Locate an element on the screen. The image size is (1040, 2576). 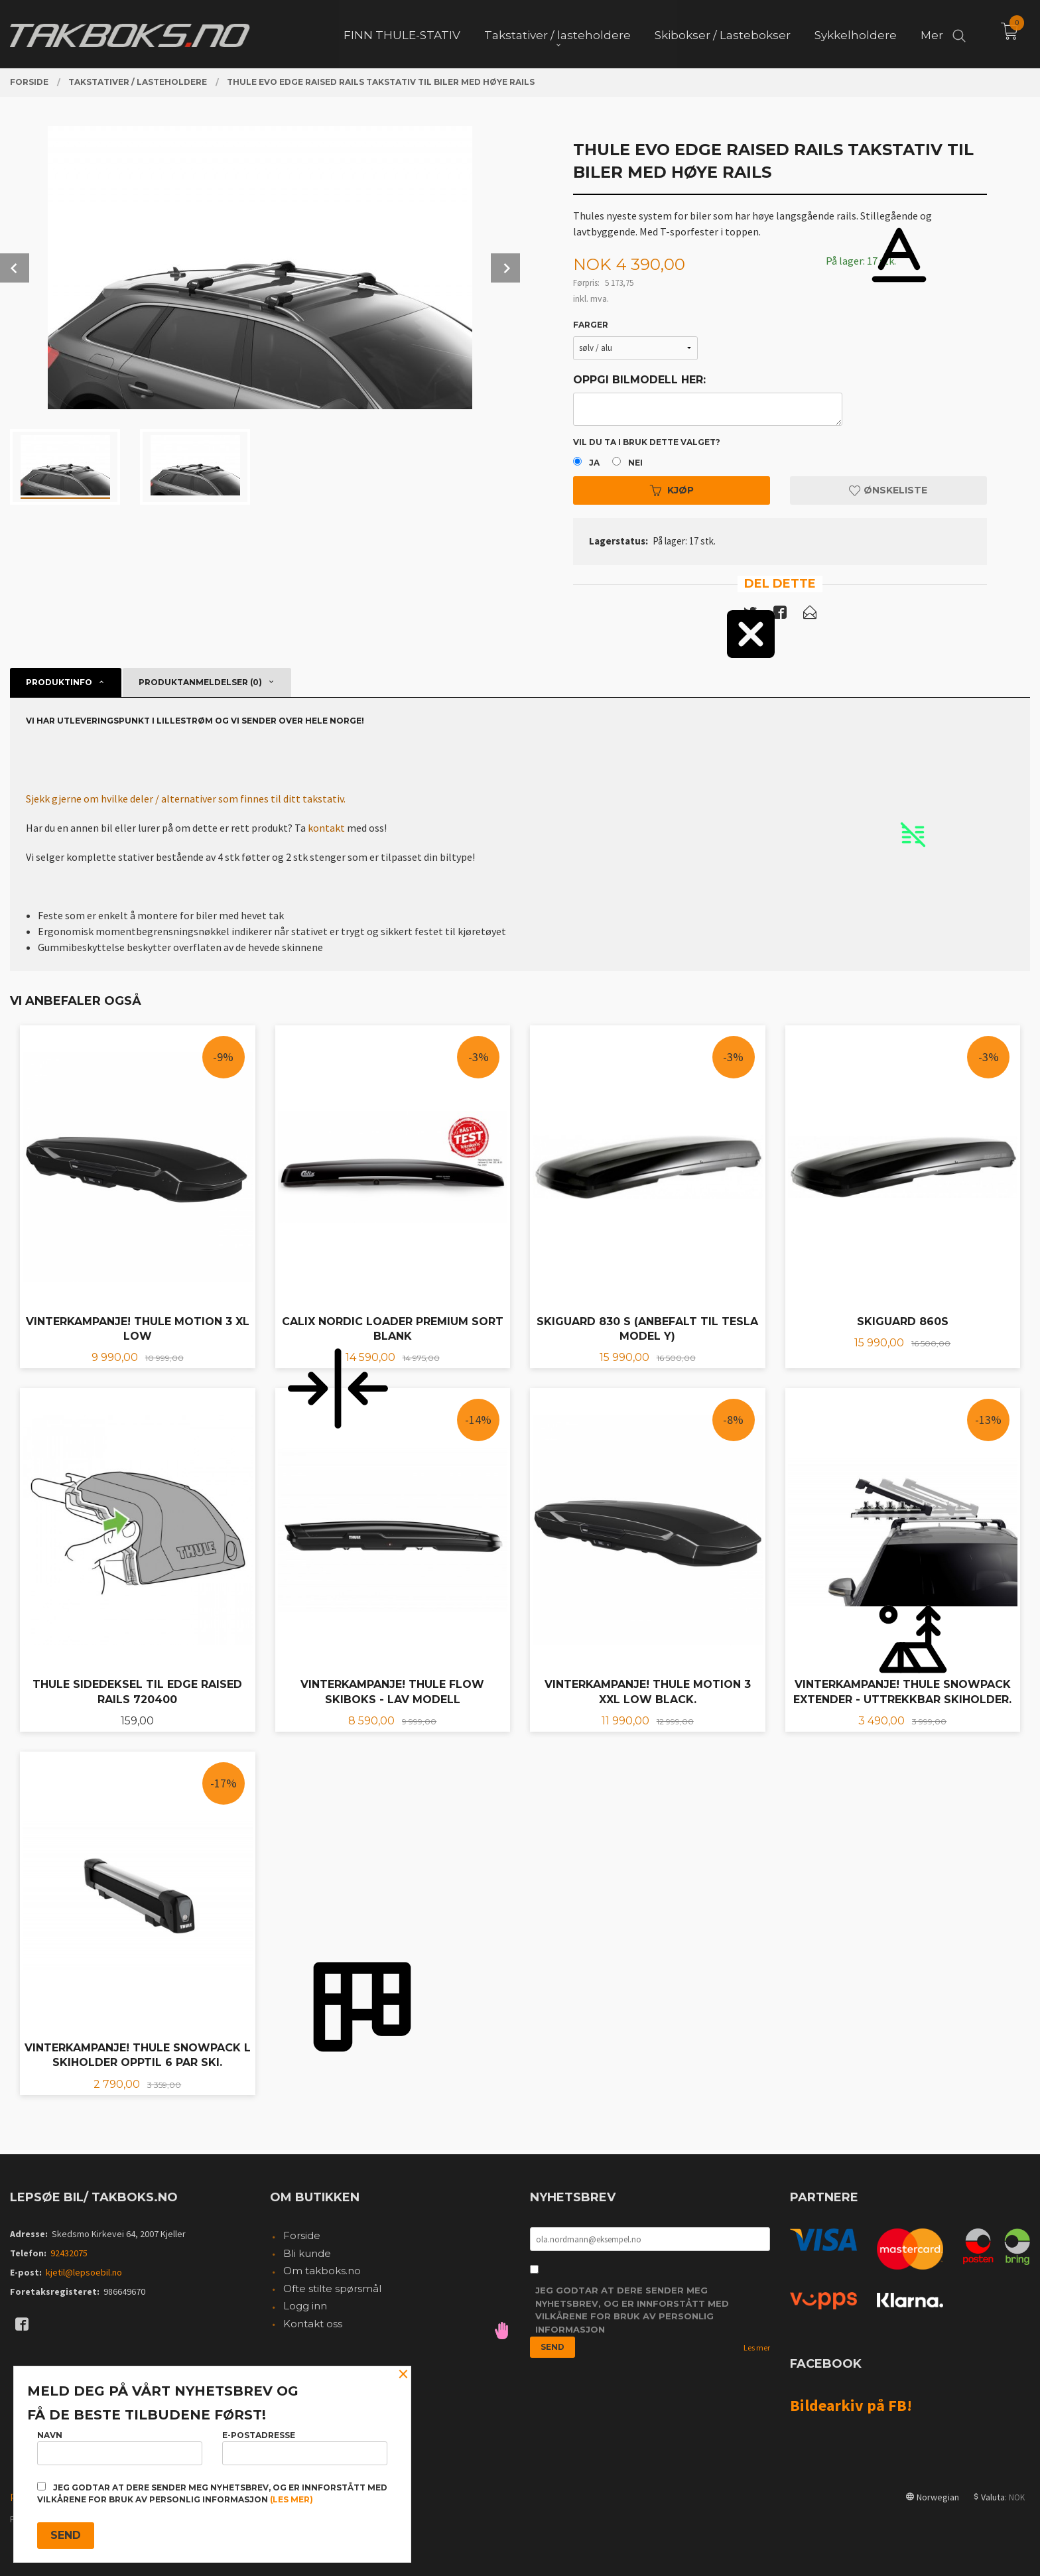
stop or halt an action is located at coordinates (501, 2331).